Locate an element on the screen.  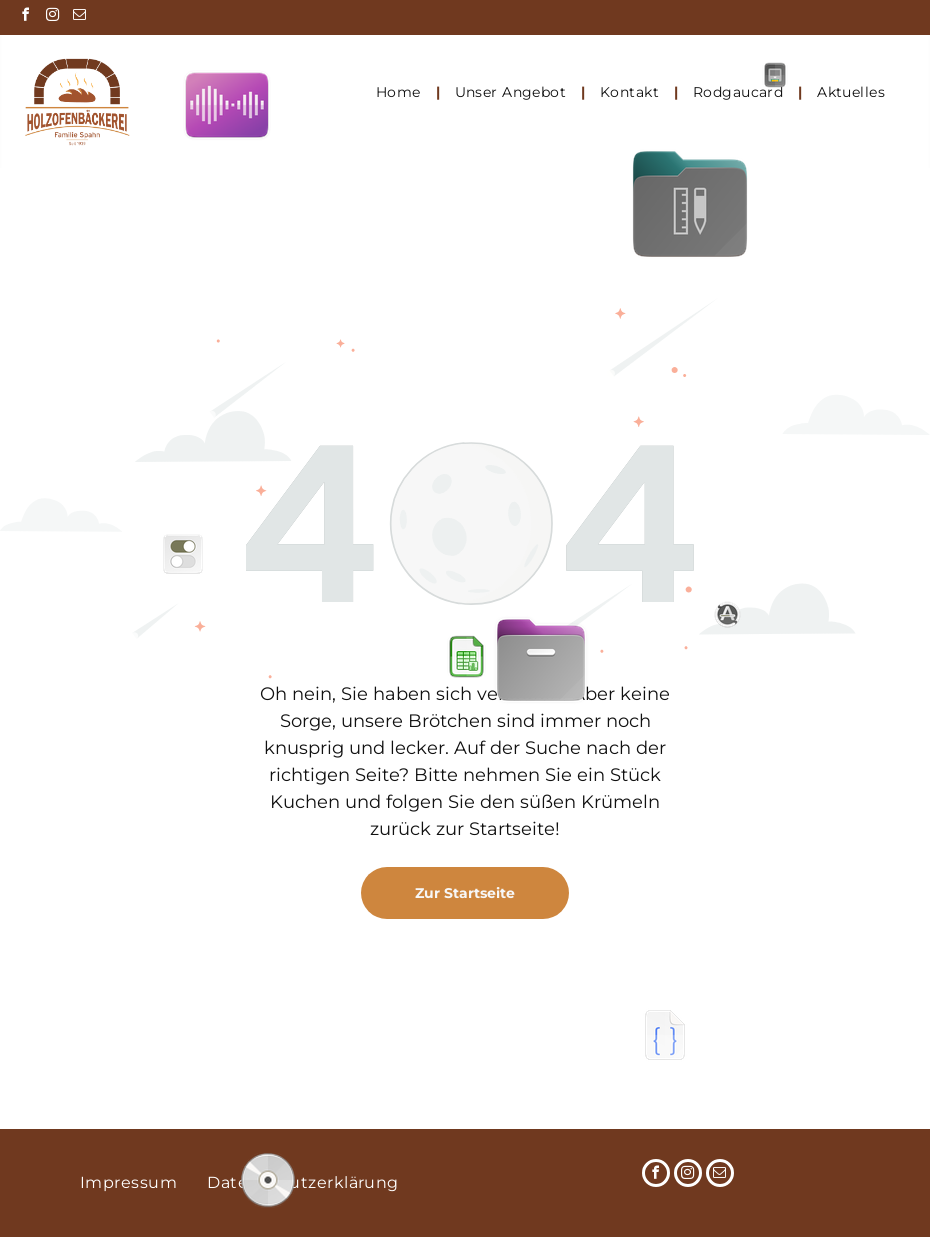
open system settings or preferences is located at coordinates (183, 554).